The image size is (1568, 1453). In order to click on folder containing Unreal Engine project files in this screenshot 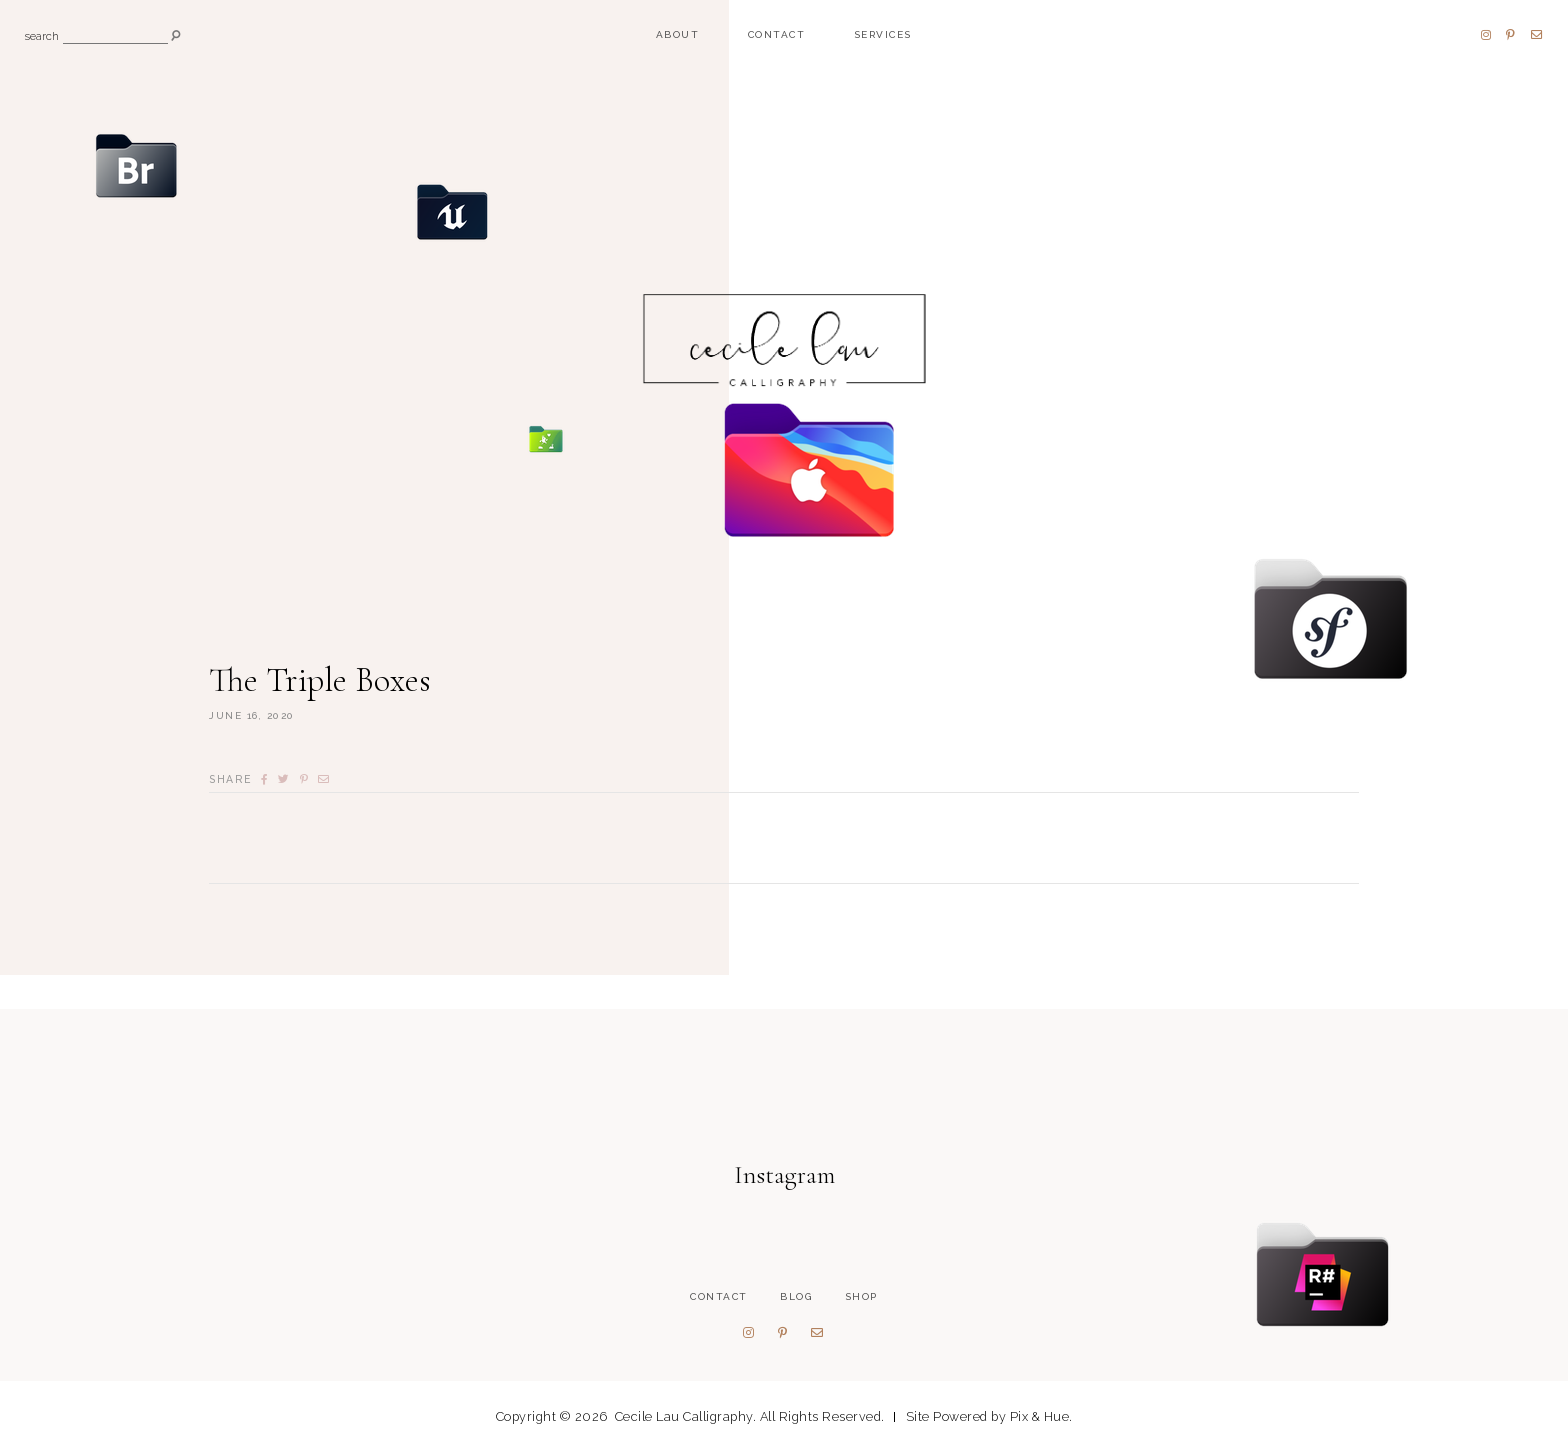, I will do `click(452, 214)`.